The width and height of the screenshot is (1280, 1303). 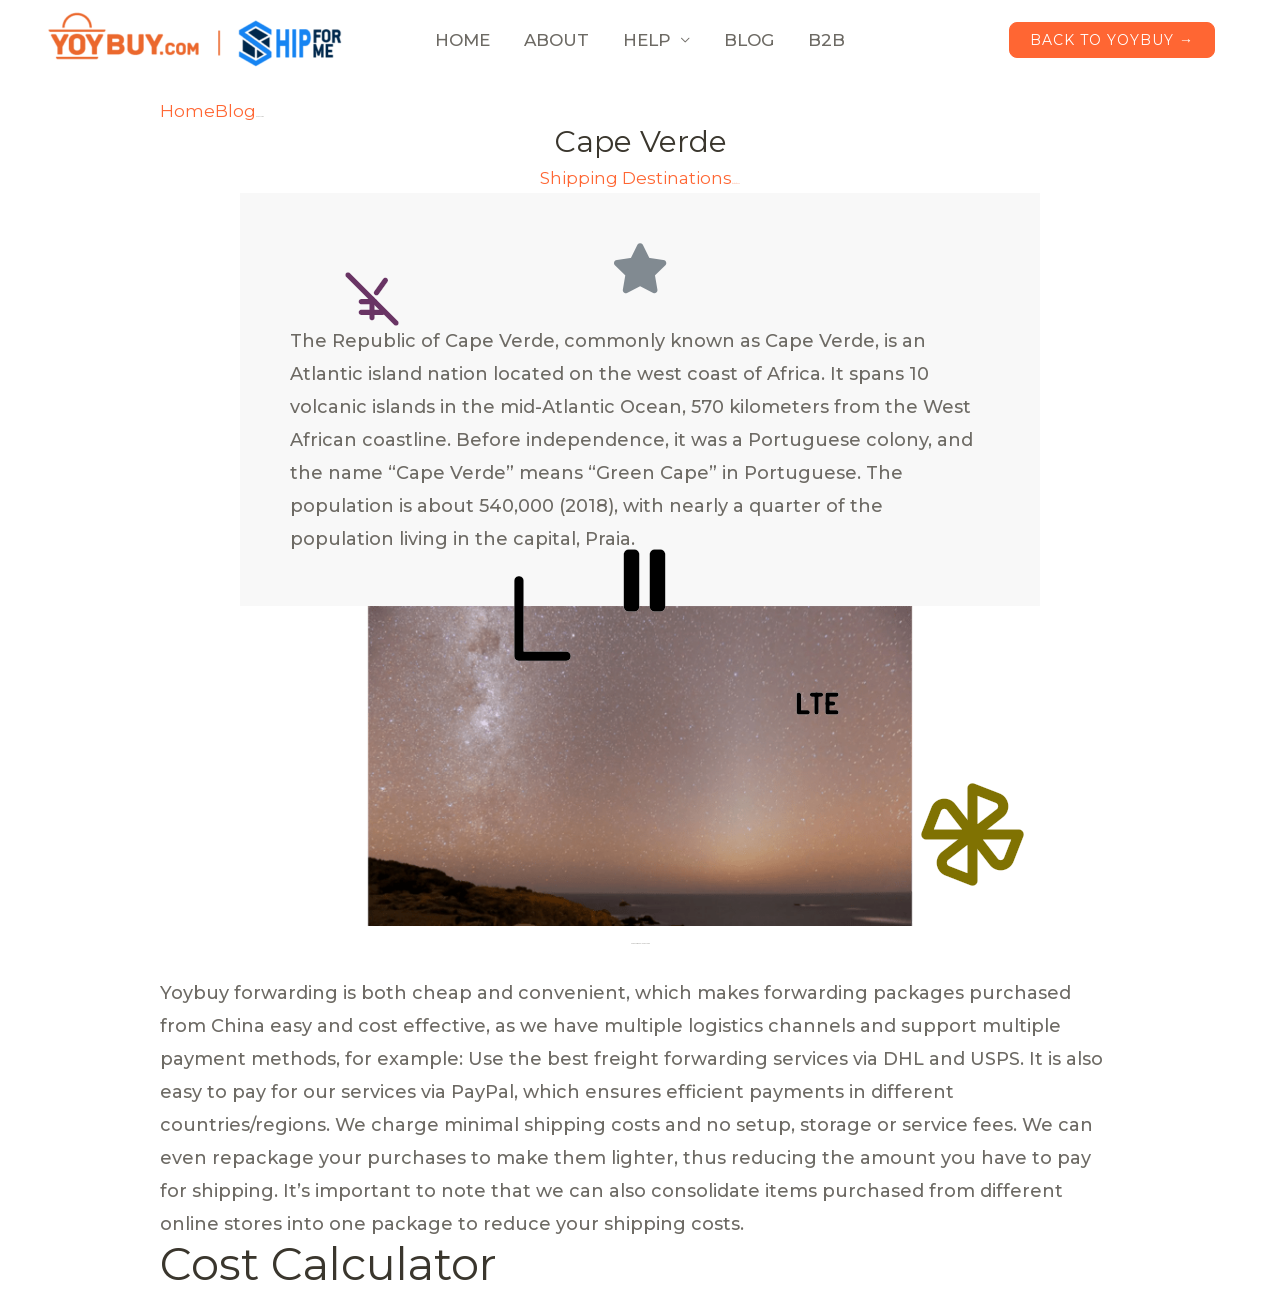 What do you see at coordinates (542, 618) in the screenshot?
I see `indicates a label or item starting with the letter L` at bounding box center [542, 618].